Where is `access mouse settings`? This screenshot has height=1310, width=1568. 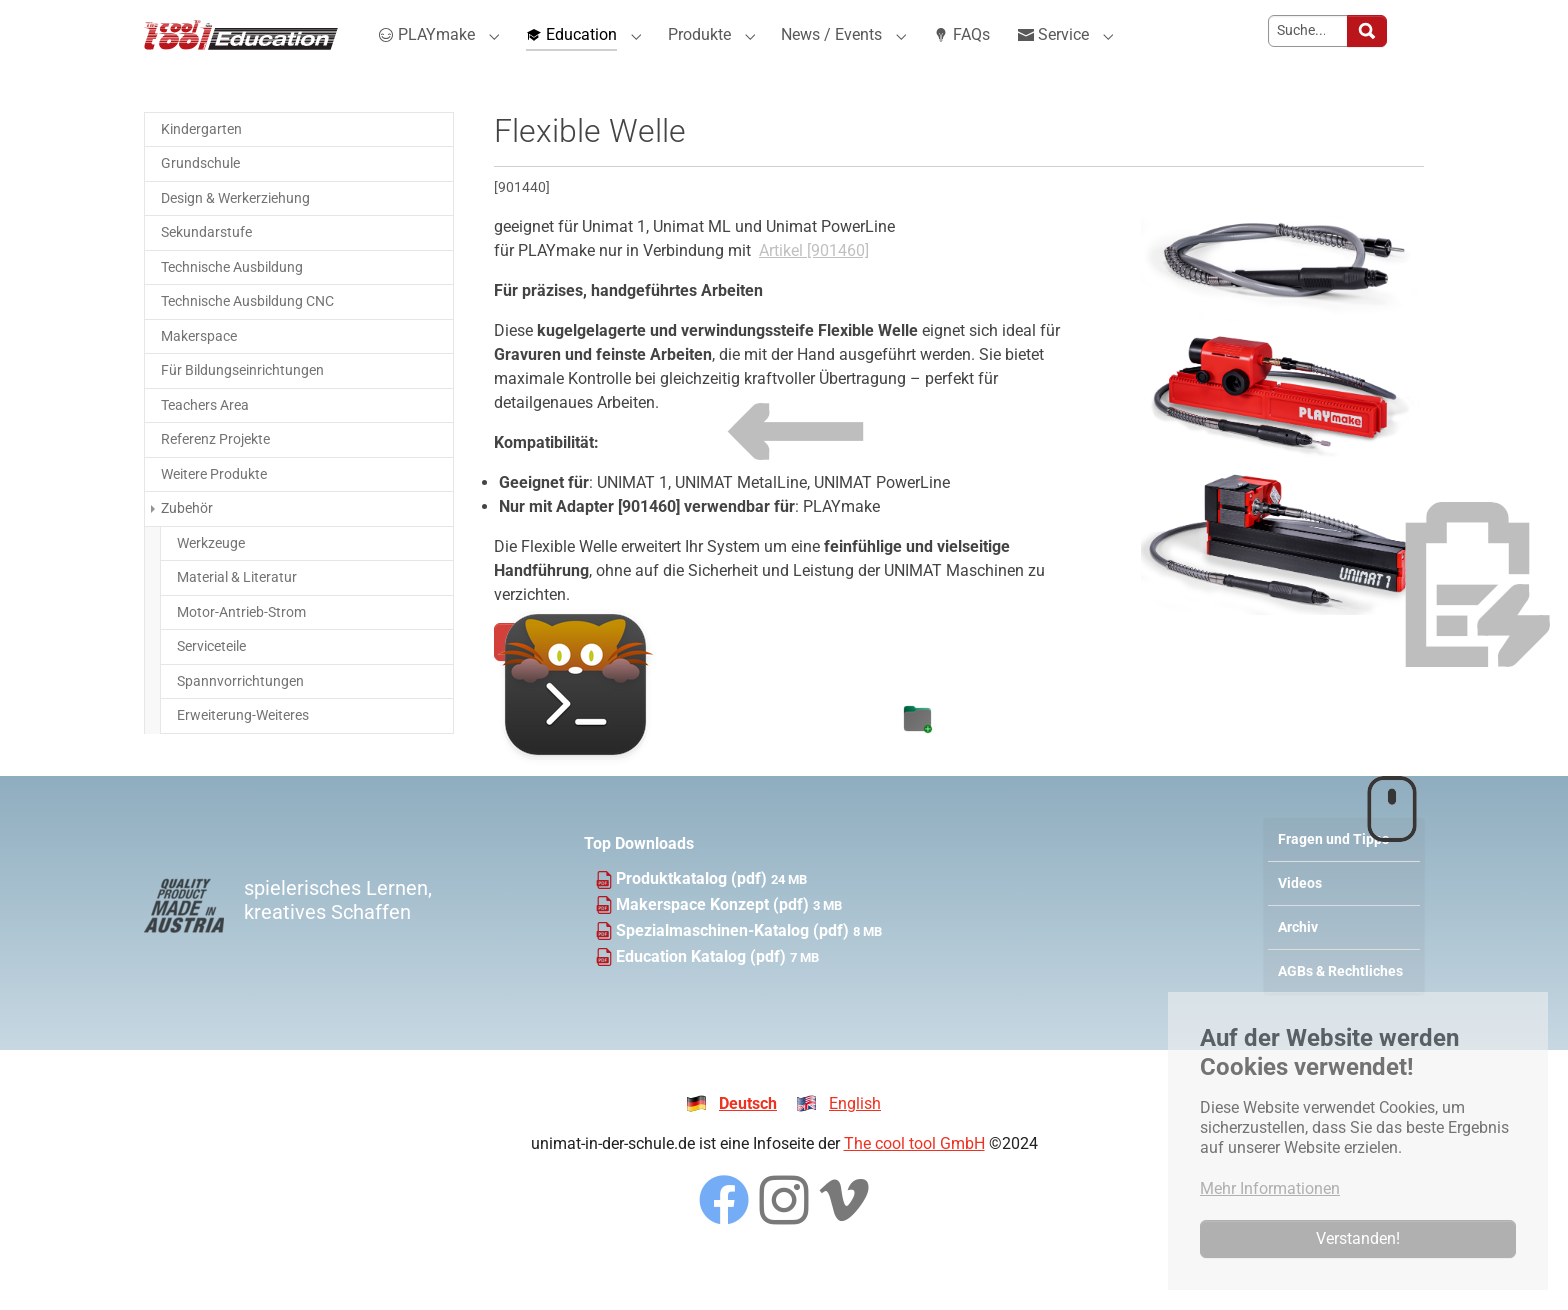
access mouse settings is located at coordinates (1392, 809).